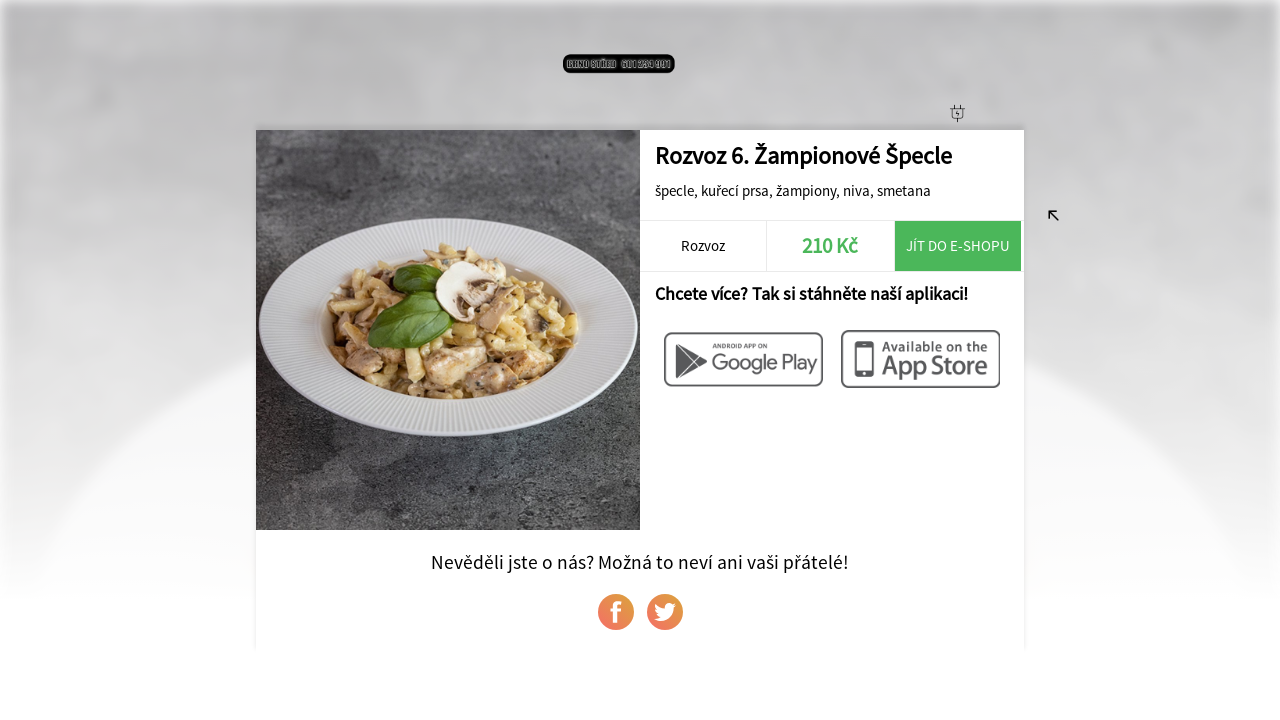  What do you see at coordinates (1053, 215) in the screenshot?
I see `navigate to parent folder or previous level` at bounding box center [1053, 215].